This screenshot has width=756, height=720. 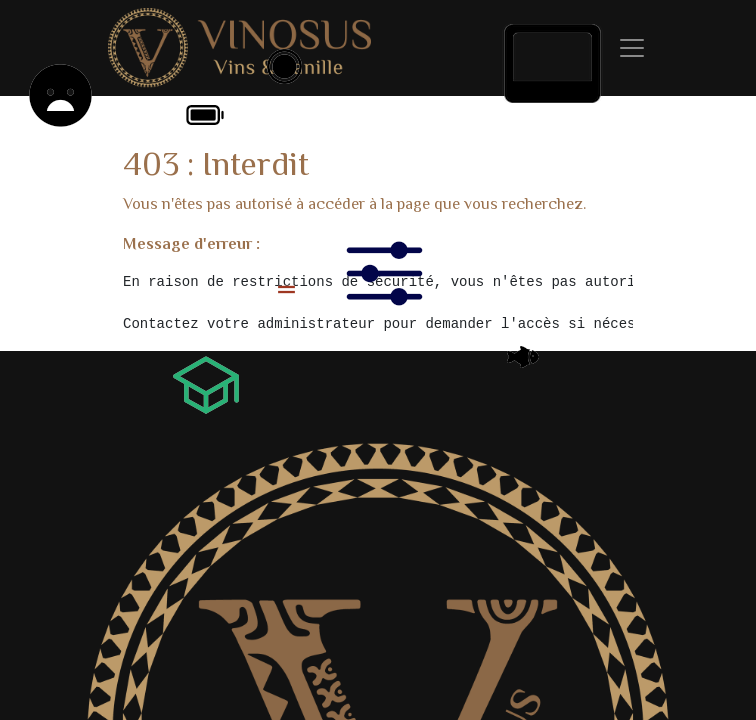 What do you see at coordinates (523, 357) in the screenshot?
I see `access aquarium or fish-related features` at bounding box center [523, 357].